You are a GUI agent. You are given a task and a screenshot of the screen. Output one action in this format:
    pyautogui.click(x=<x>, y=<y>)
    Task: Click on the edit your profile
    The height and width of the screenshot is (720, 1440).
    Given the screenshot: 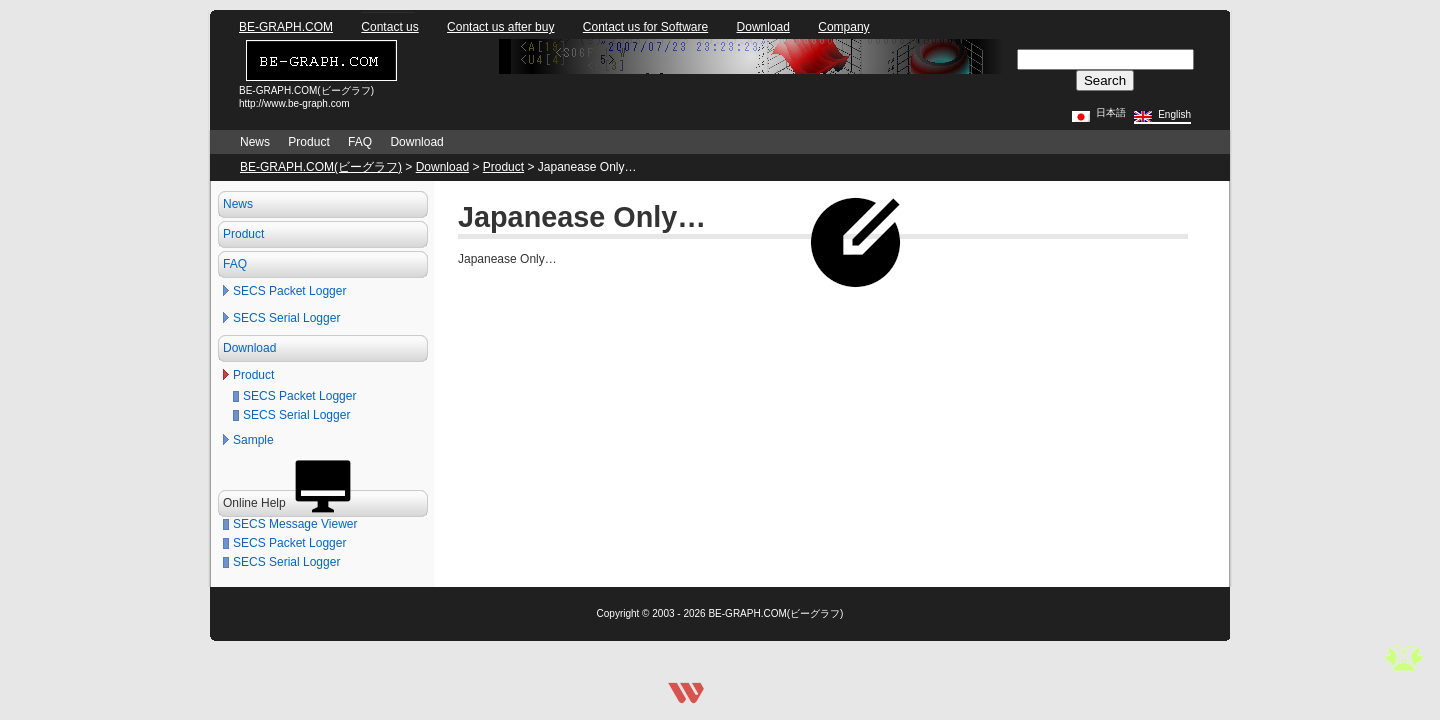 What is the action you would take?
    pyautogui.click(x=855, y=242)
    